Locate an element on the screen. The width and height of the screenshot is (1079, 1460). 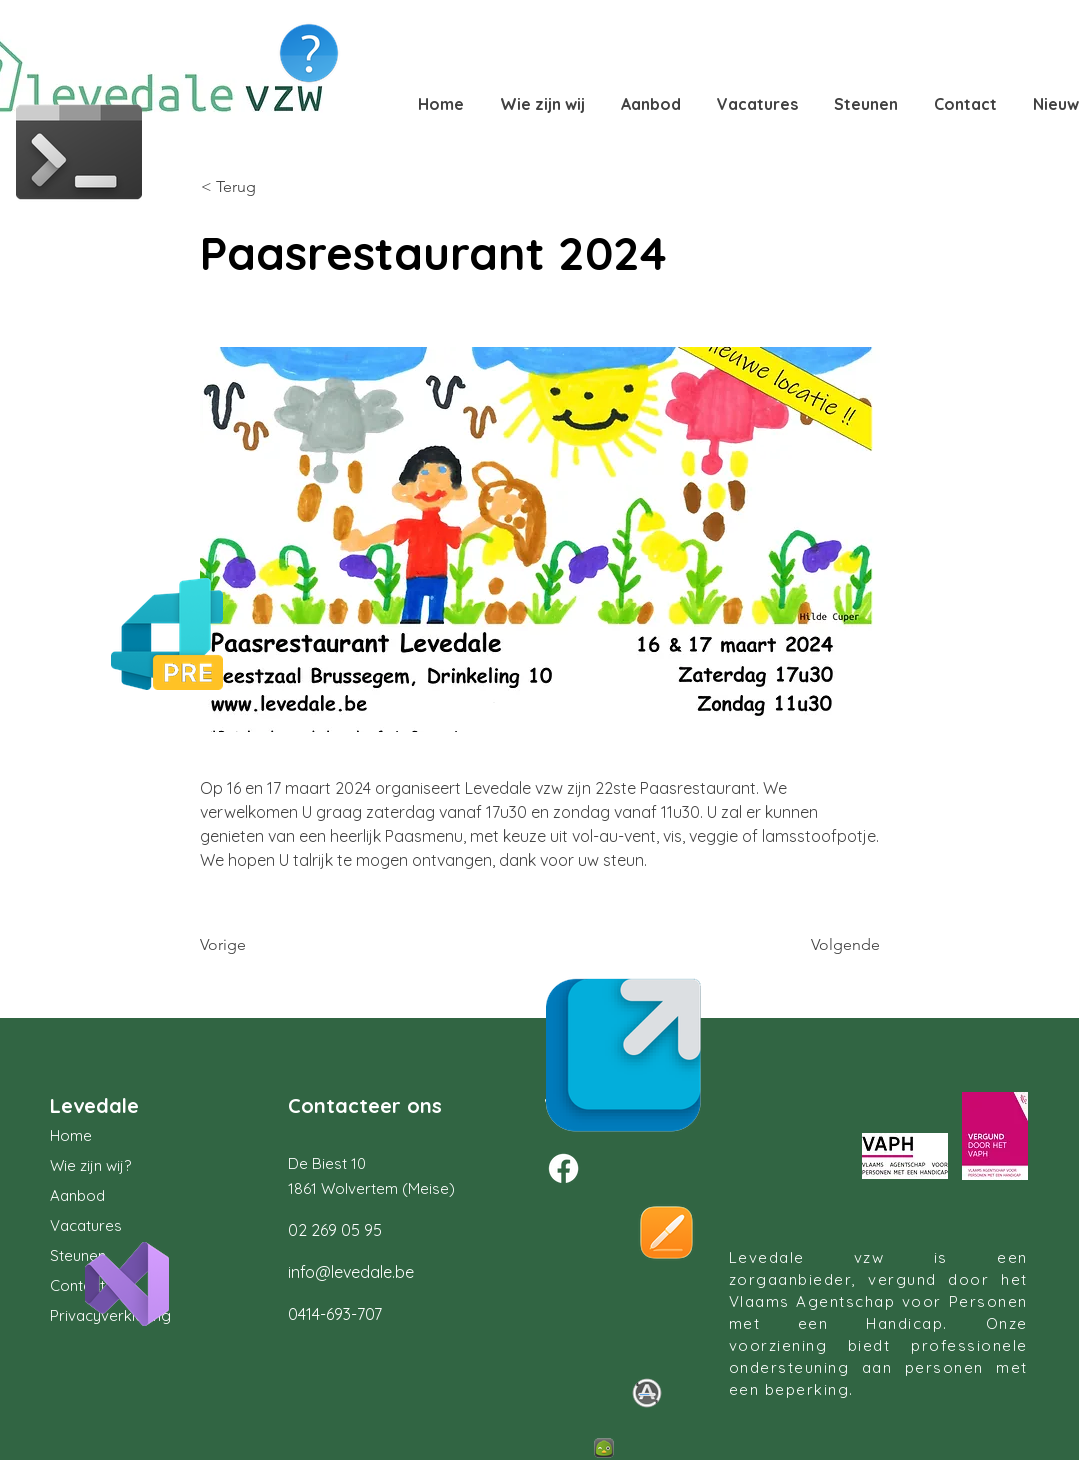
open the terminal application is located at coordinates (79, 152).